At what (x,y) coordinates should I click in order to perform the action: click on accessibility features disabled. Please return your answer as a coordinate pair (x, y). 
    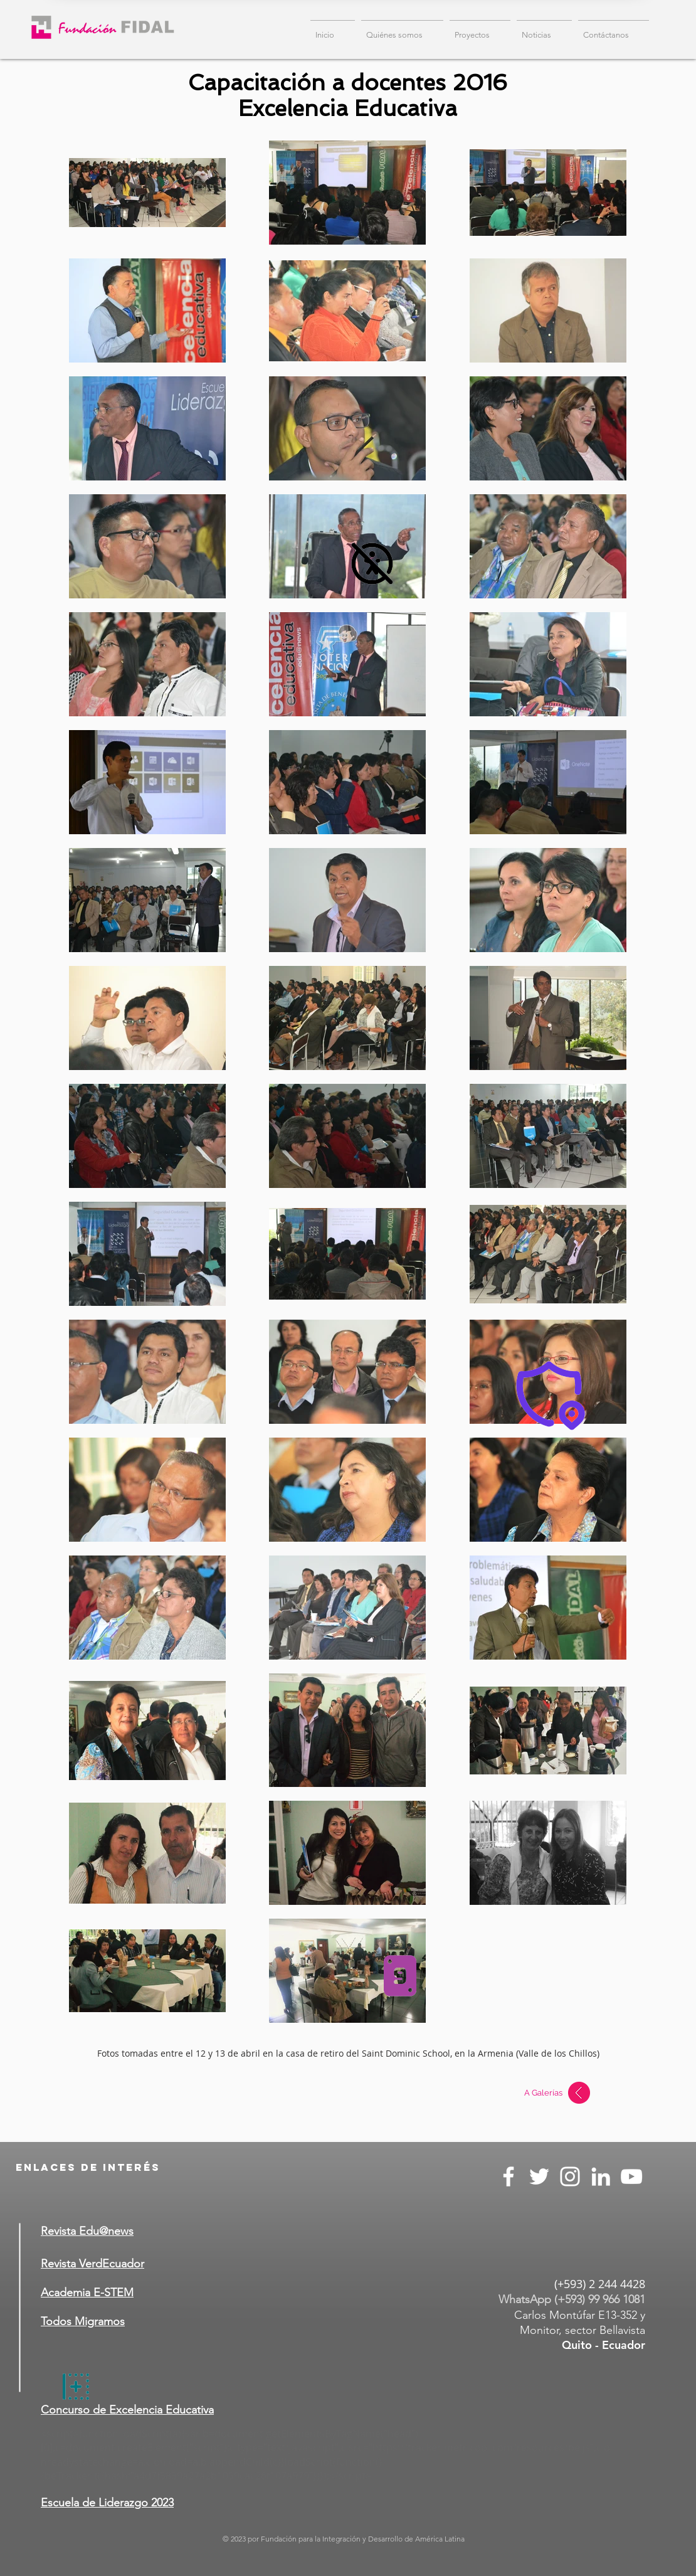
    Looking at the image, I should click on (372, 563).